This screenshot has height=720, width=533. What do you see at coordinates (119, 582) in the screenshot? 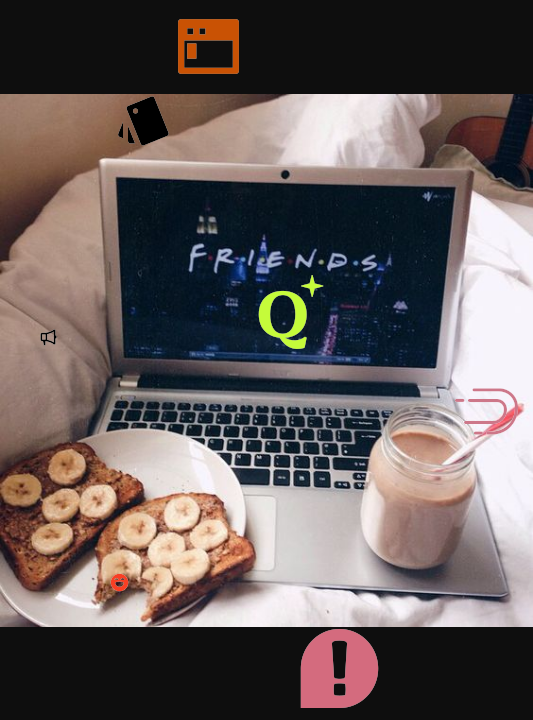
I see `react with laughter to a message` at bounding box center [119, 582].